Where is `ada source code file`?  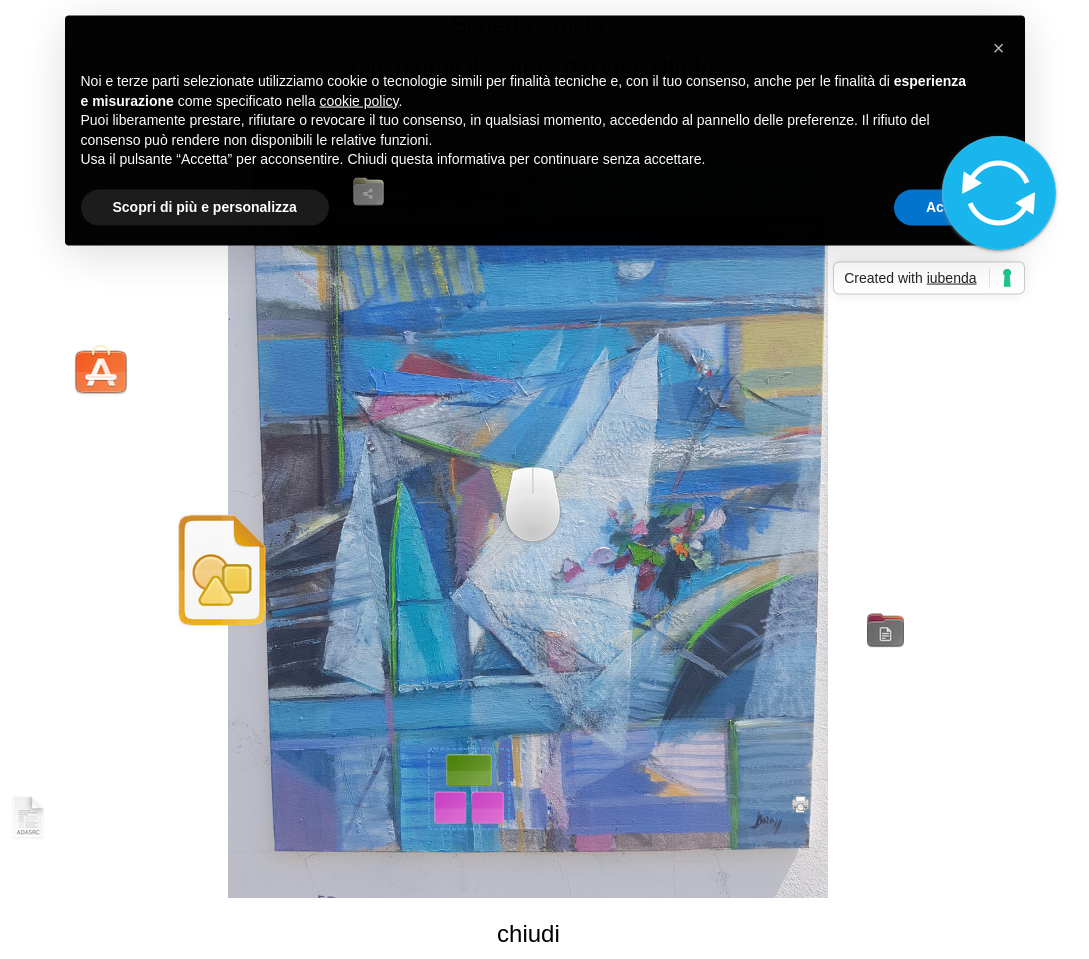 ada source code file is located at coordinates (28, 818).